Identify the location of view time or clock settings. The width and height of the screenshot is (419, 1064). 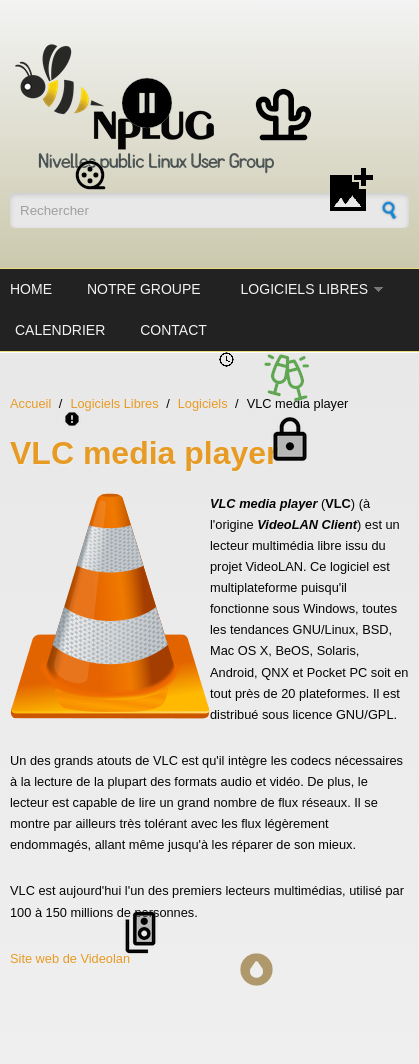
(226, 359).